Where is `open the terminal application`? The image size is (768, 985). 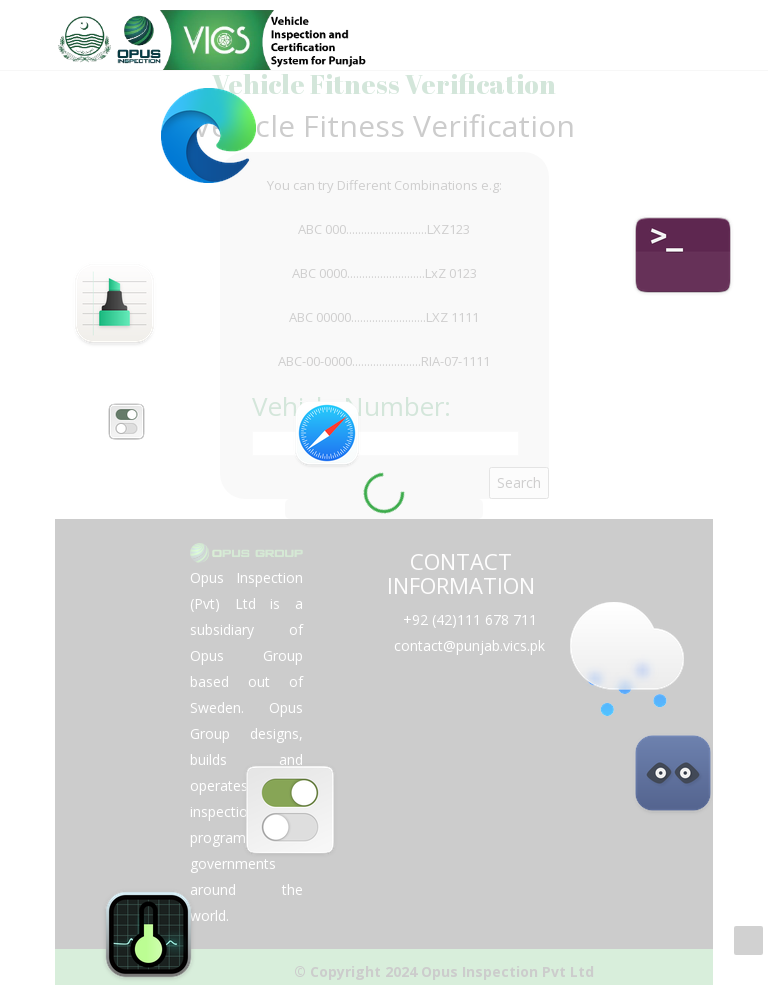 open the terminal application is located at coordinates (683, 255).